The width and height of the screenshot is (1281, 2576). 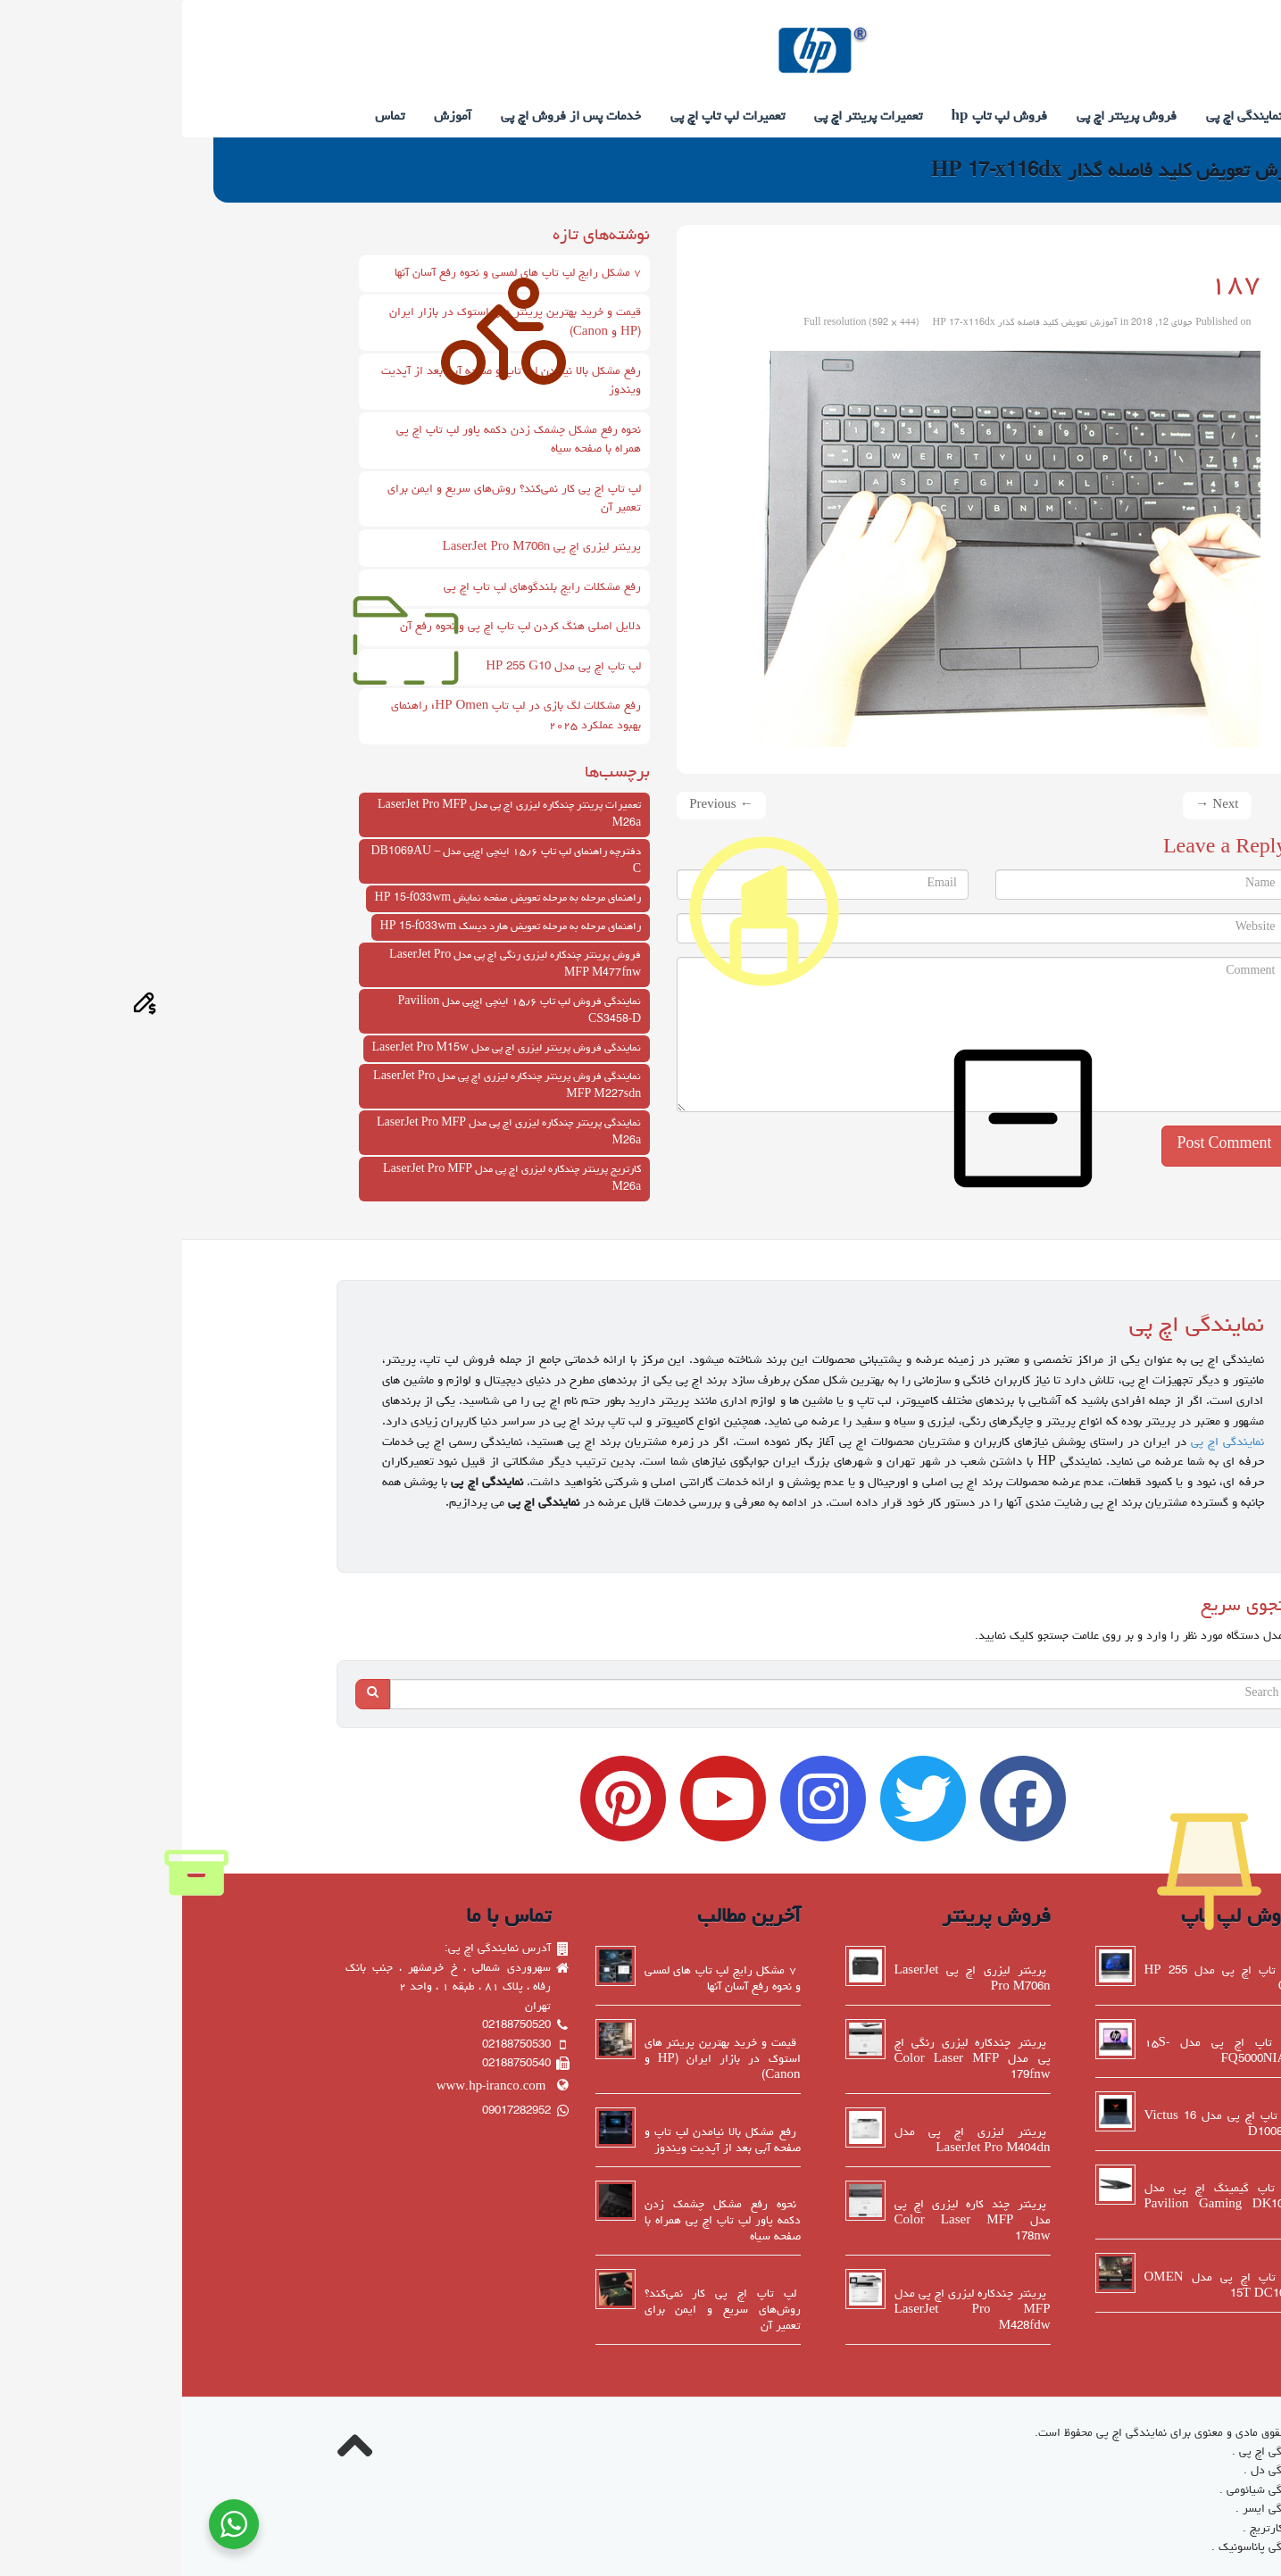 What do you see at coordinates (196, 1873) in the screenshot?
I see `archive this item` at bounding box center [196, 1873].